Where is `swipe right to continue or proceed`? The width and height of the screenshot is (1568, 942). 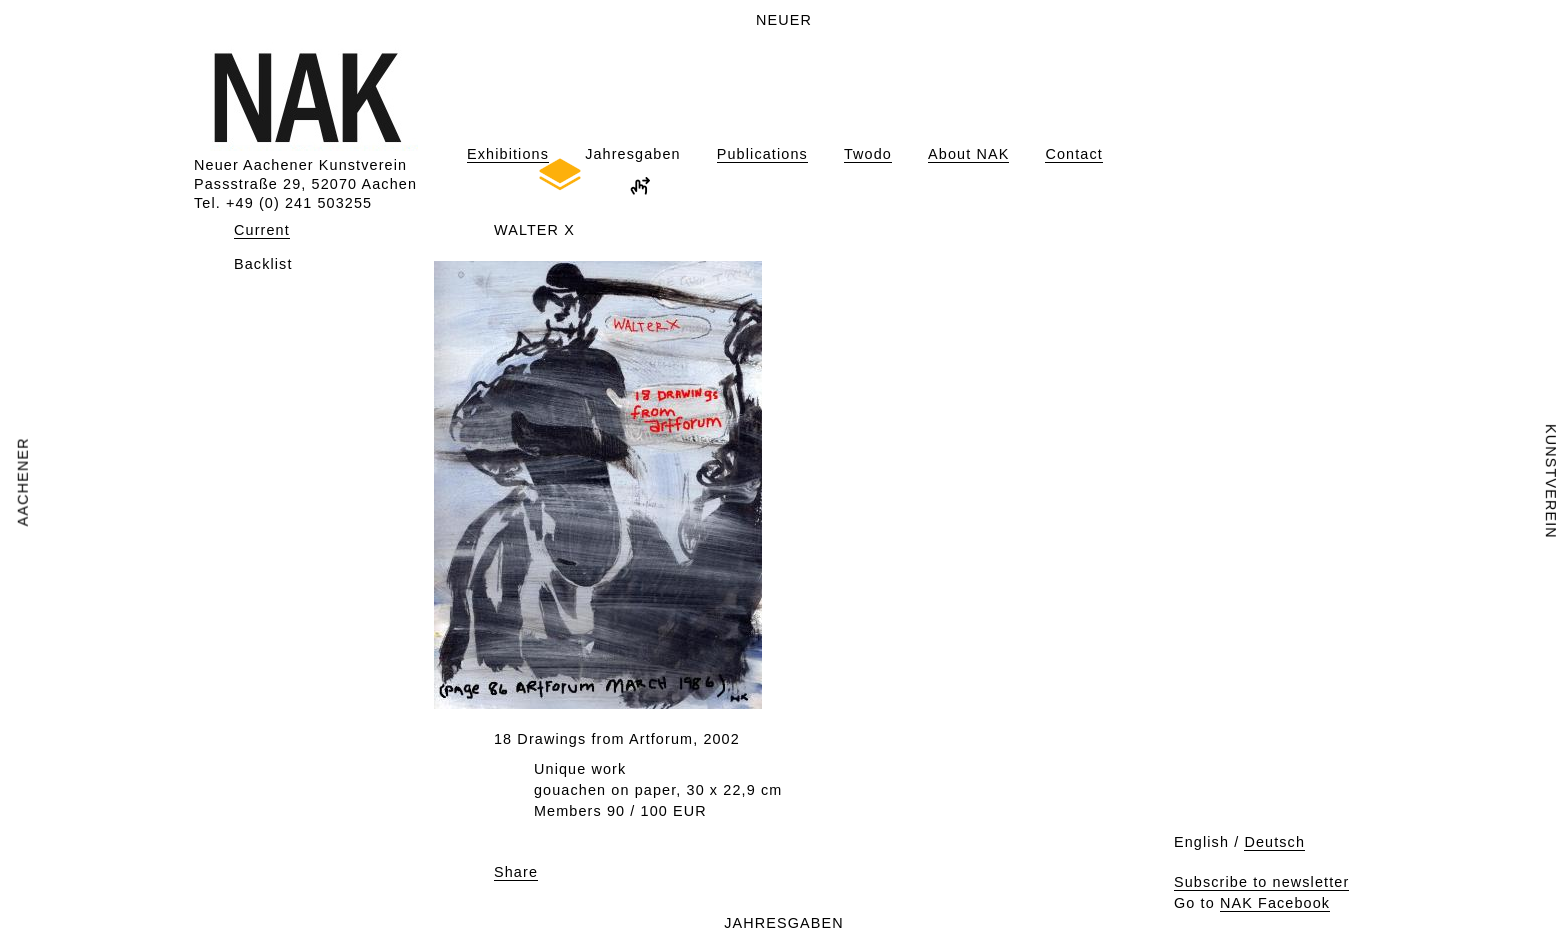 swipe right to continue or proceed is located at coordinates (639, 186).